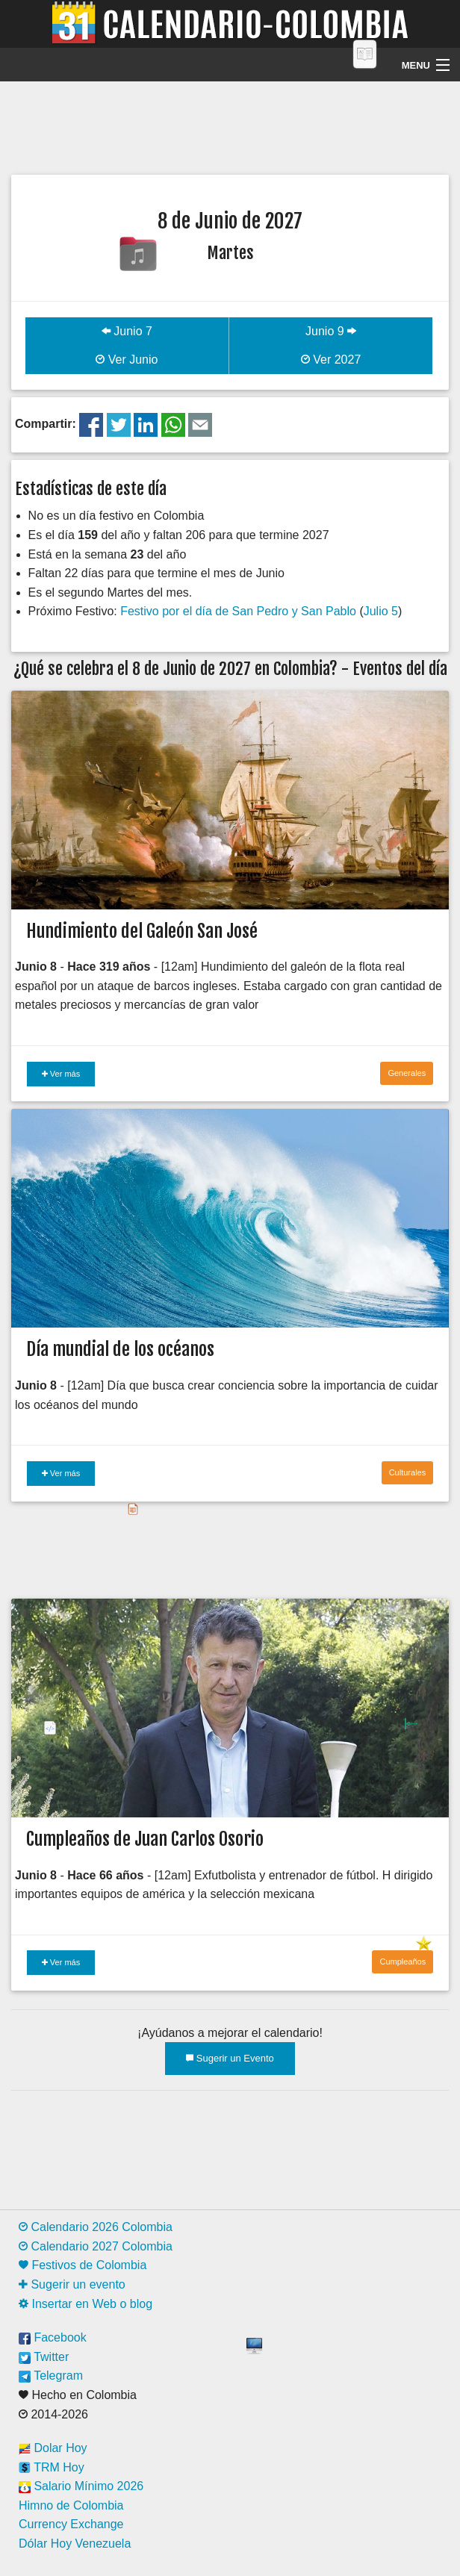 The width and height of the screenshot is (460, 2576). I want to click on open a presentation file, so click(133, 1509).